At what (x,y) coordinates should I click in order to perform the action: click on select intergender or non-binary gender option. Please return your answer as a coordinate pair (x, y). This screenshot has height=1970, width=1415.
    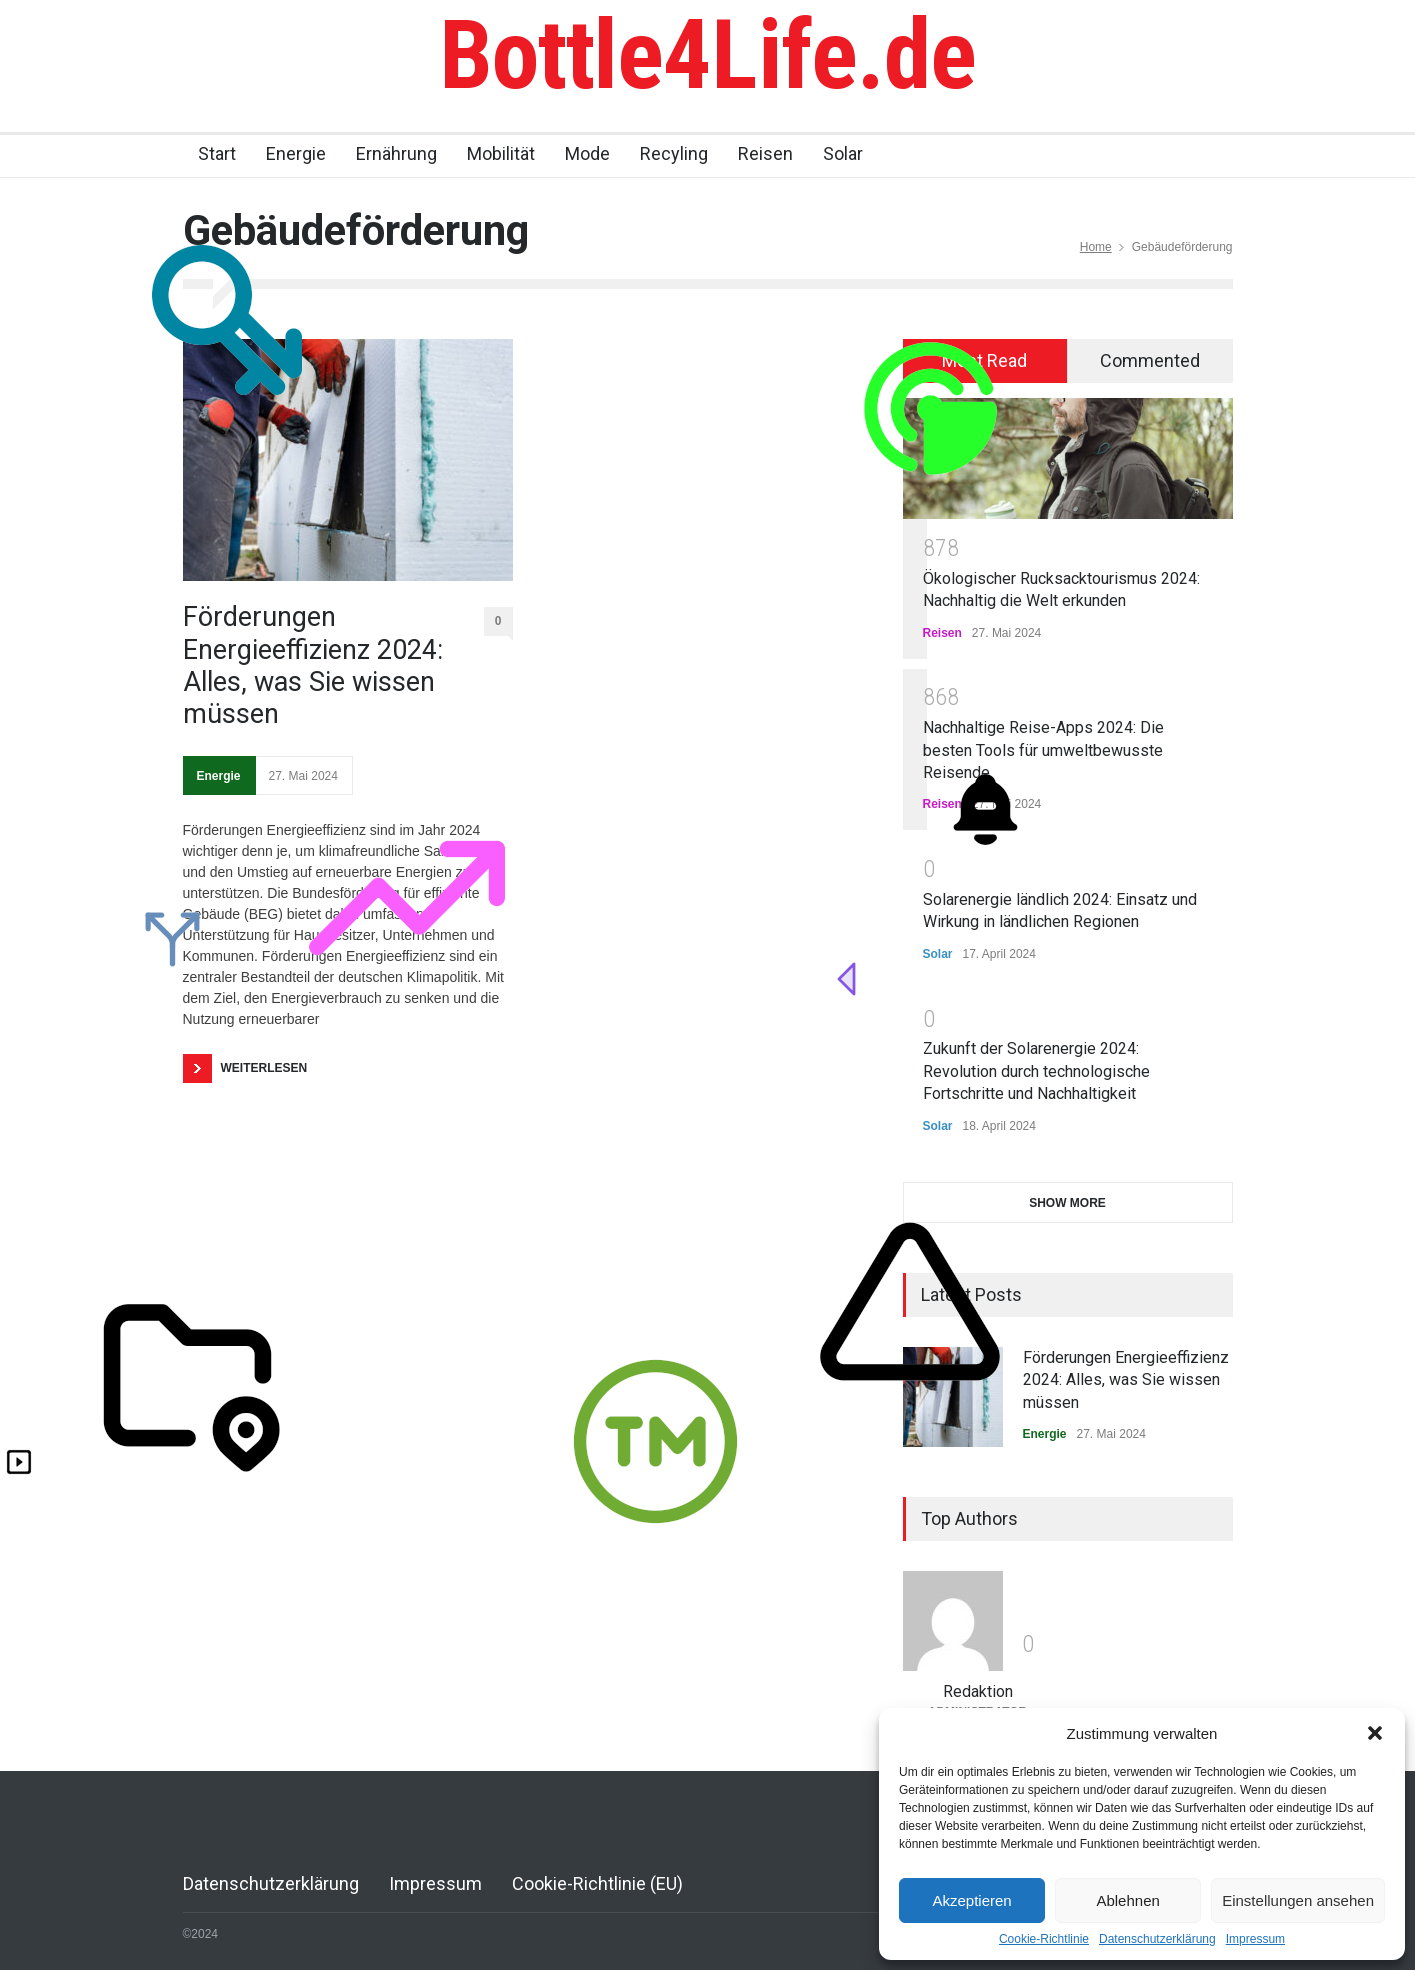
    Looking at the image, I should click on (227, 320).